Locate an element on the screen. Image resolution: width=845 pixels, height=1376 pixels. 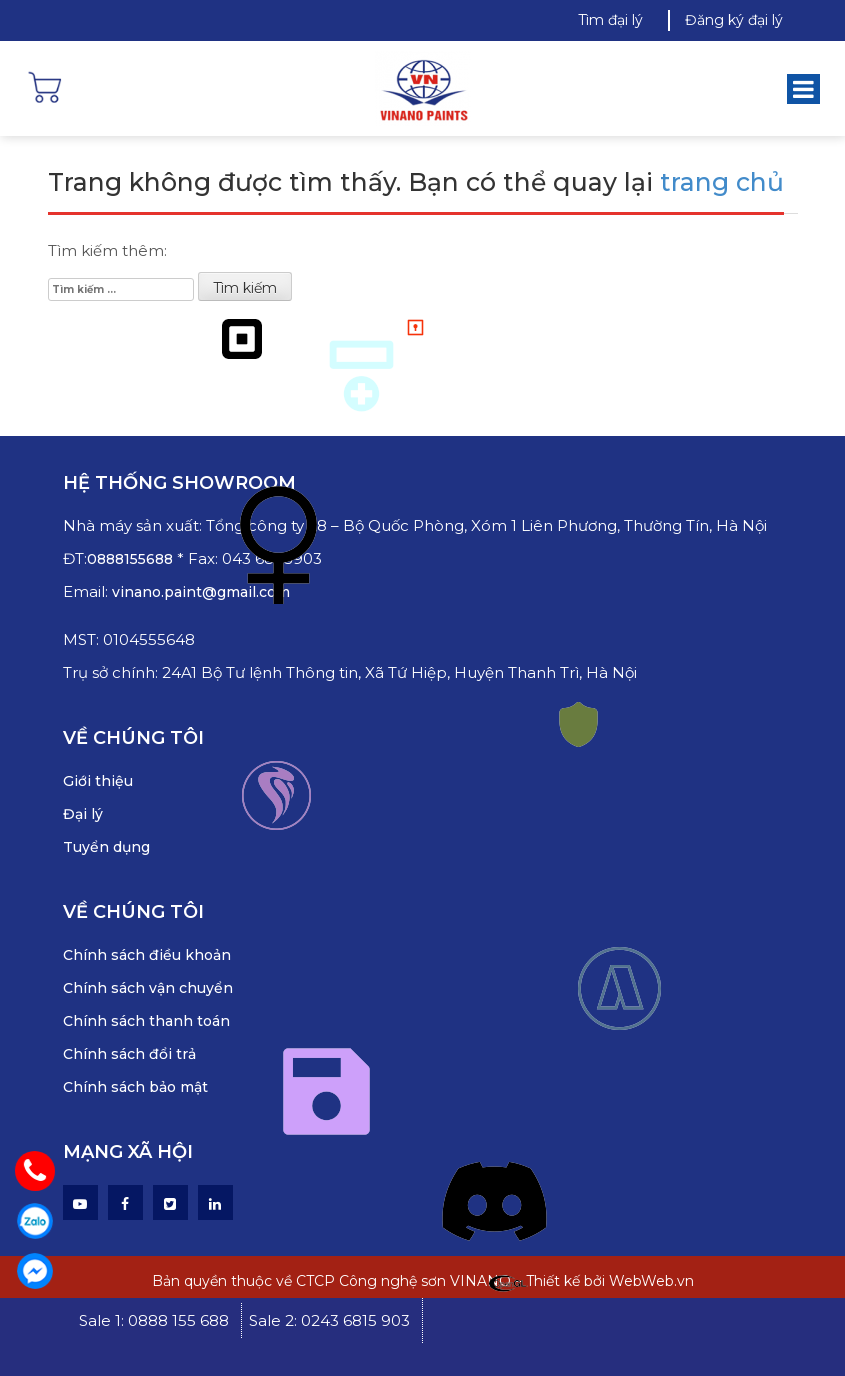
indicates female or women's category is located at coordinates (278, 542).